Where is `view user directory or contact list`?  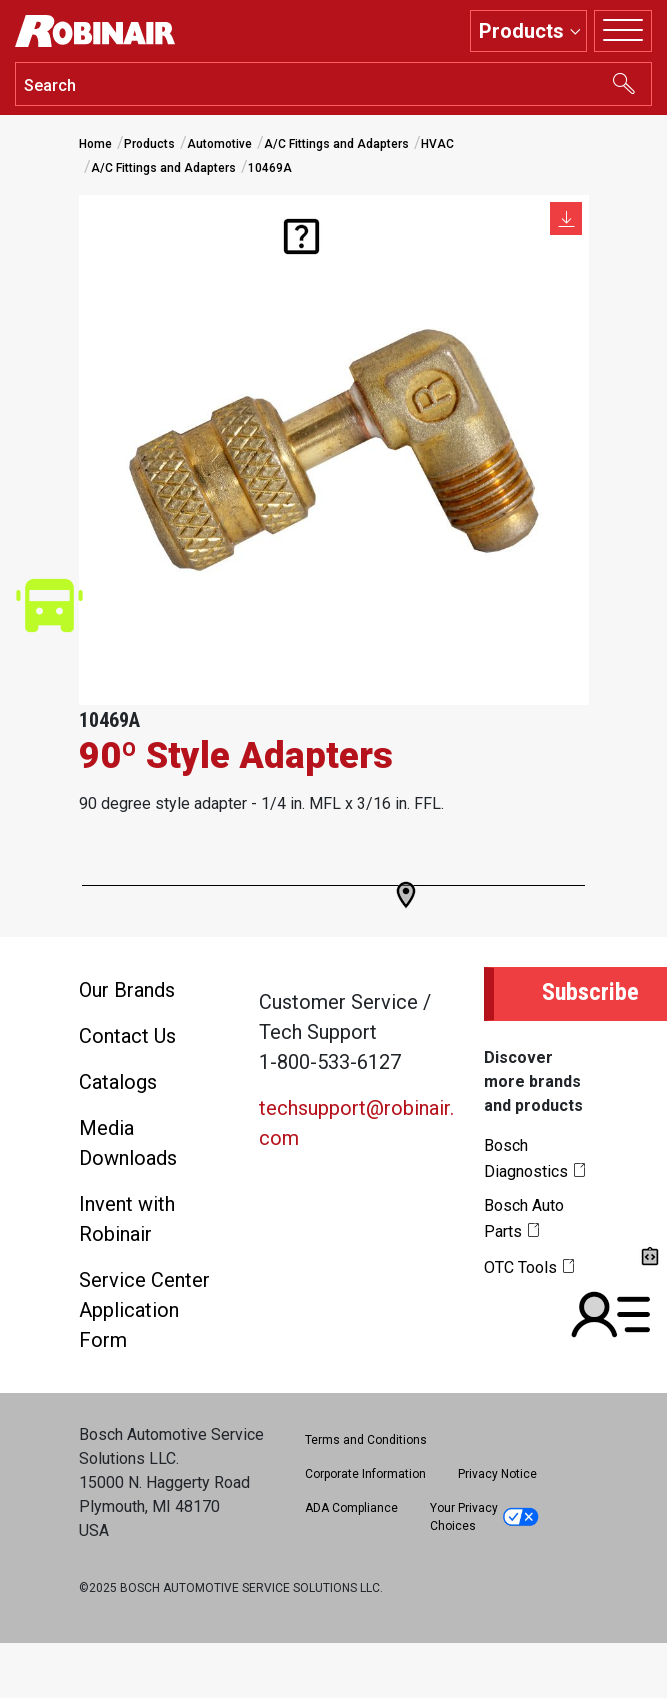
view user directory or contact list is located at coordinates (609, 1314).